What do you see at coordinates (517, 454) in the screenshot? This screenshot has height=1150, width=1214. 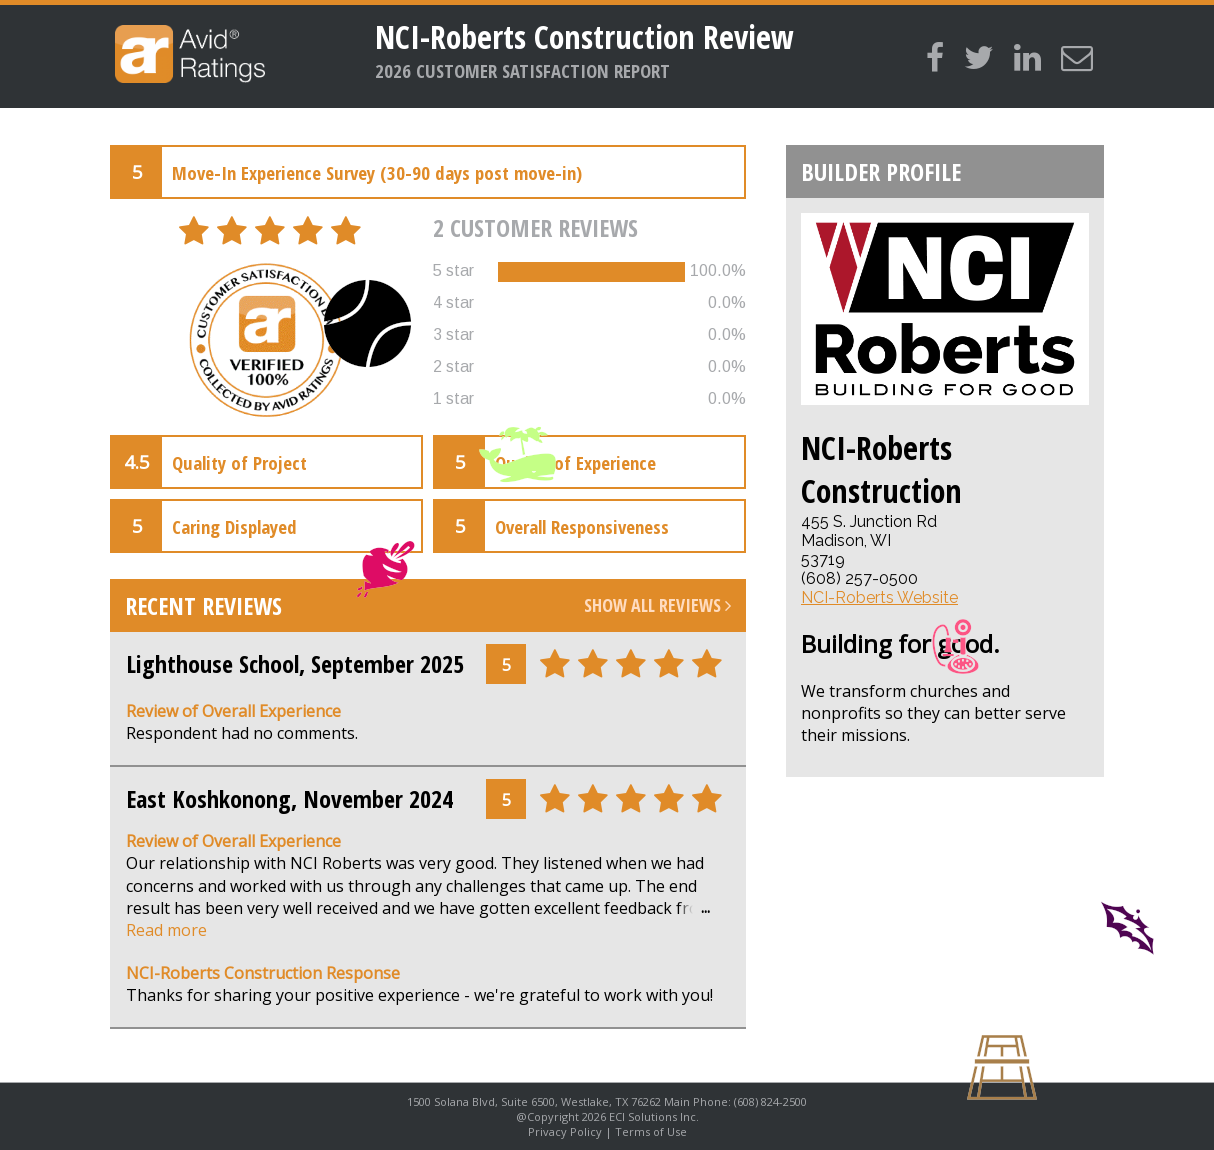 I see `ocean wildlife or marine life category` at bounding box center [517, 454].